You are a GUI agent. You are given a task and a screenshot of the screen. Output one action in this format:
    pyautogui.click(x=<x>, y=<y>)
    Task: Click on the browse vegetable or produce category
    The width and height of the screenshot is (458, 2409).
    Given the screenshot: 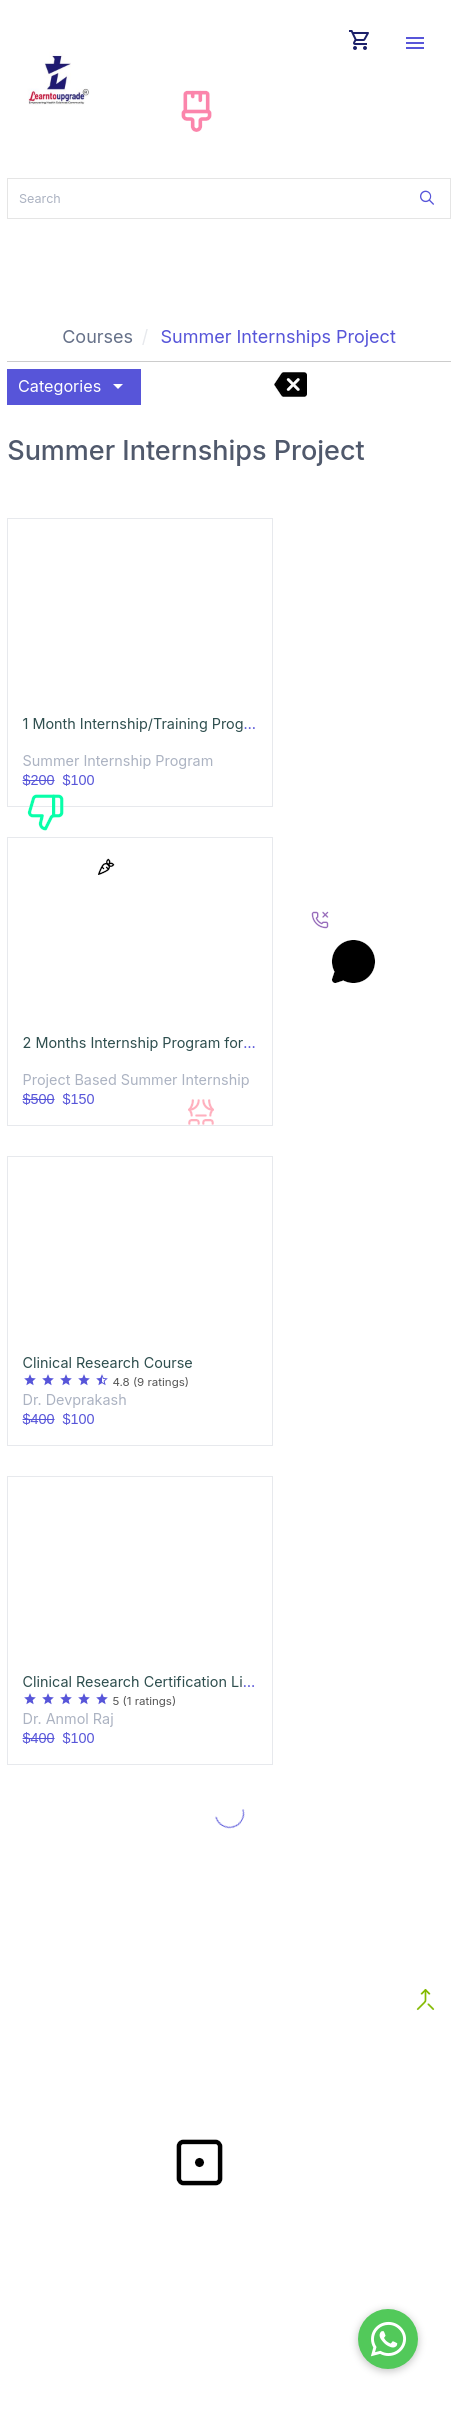 What is the action you would take?
    pyautogui.click(x=106, y=867)
    